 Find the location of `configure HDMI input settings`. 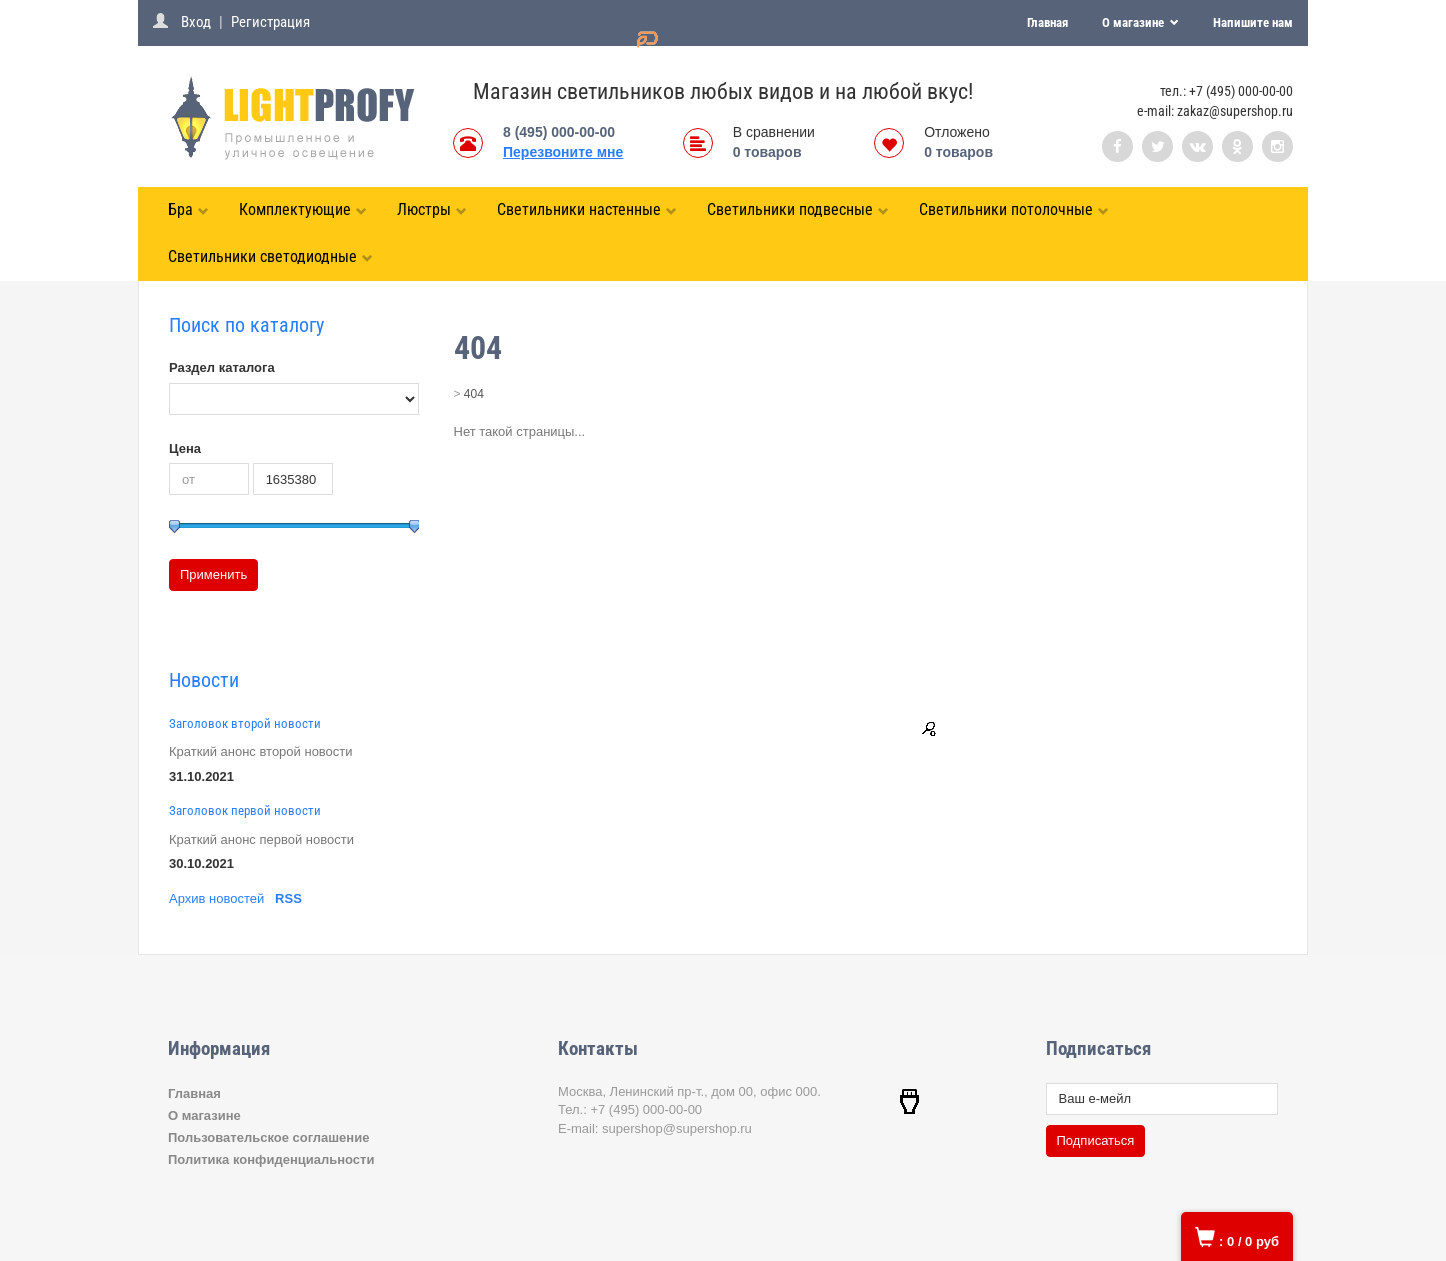

configure HDMI input settings is located at coordinates (909, 1101).